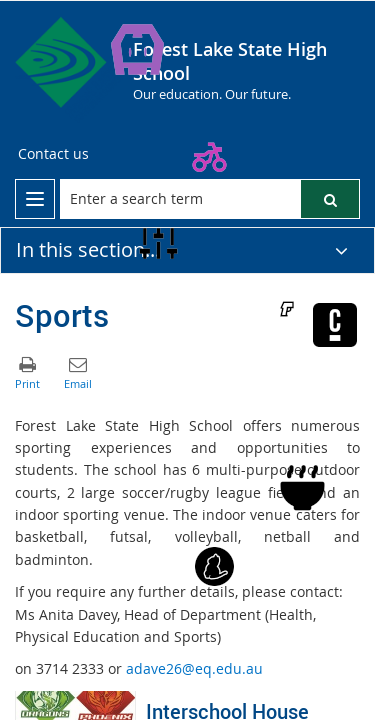 The width and height of the screenshot is (375, 720). What do you see at coordinates (209, 156) in the screenshot?
I see `select motorcycle as transportation mode` at bounding box center [209, 156].